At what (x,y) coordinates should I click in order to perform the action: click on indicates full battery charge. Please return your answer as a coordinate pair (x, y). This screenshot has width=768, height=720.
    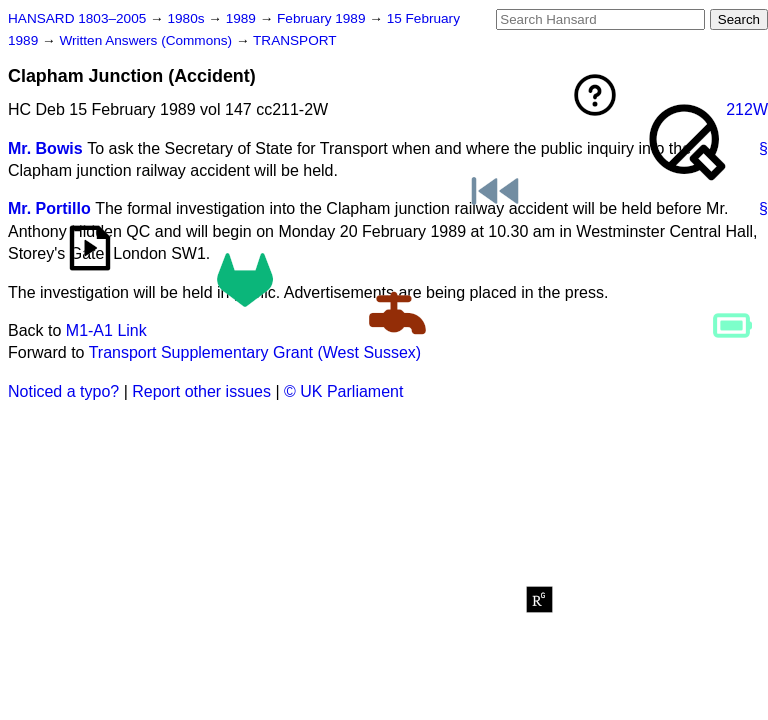
    Looking at the image, I should click on (731, 325).